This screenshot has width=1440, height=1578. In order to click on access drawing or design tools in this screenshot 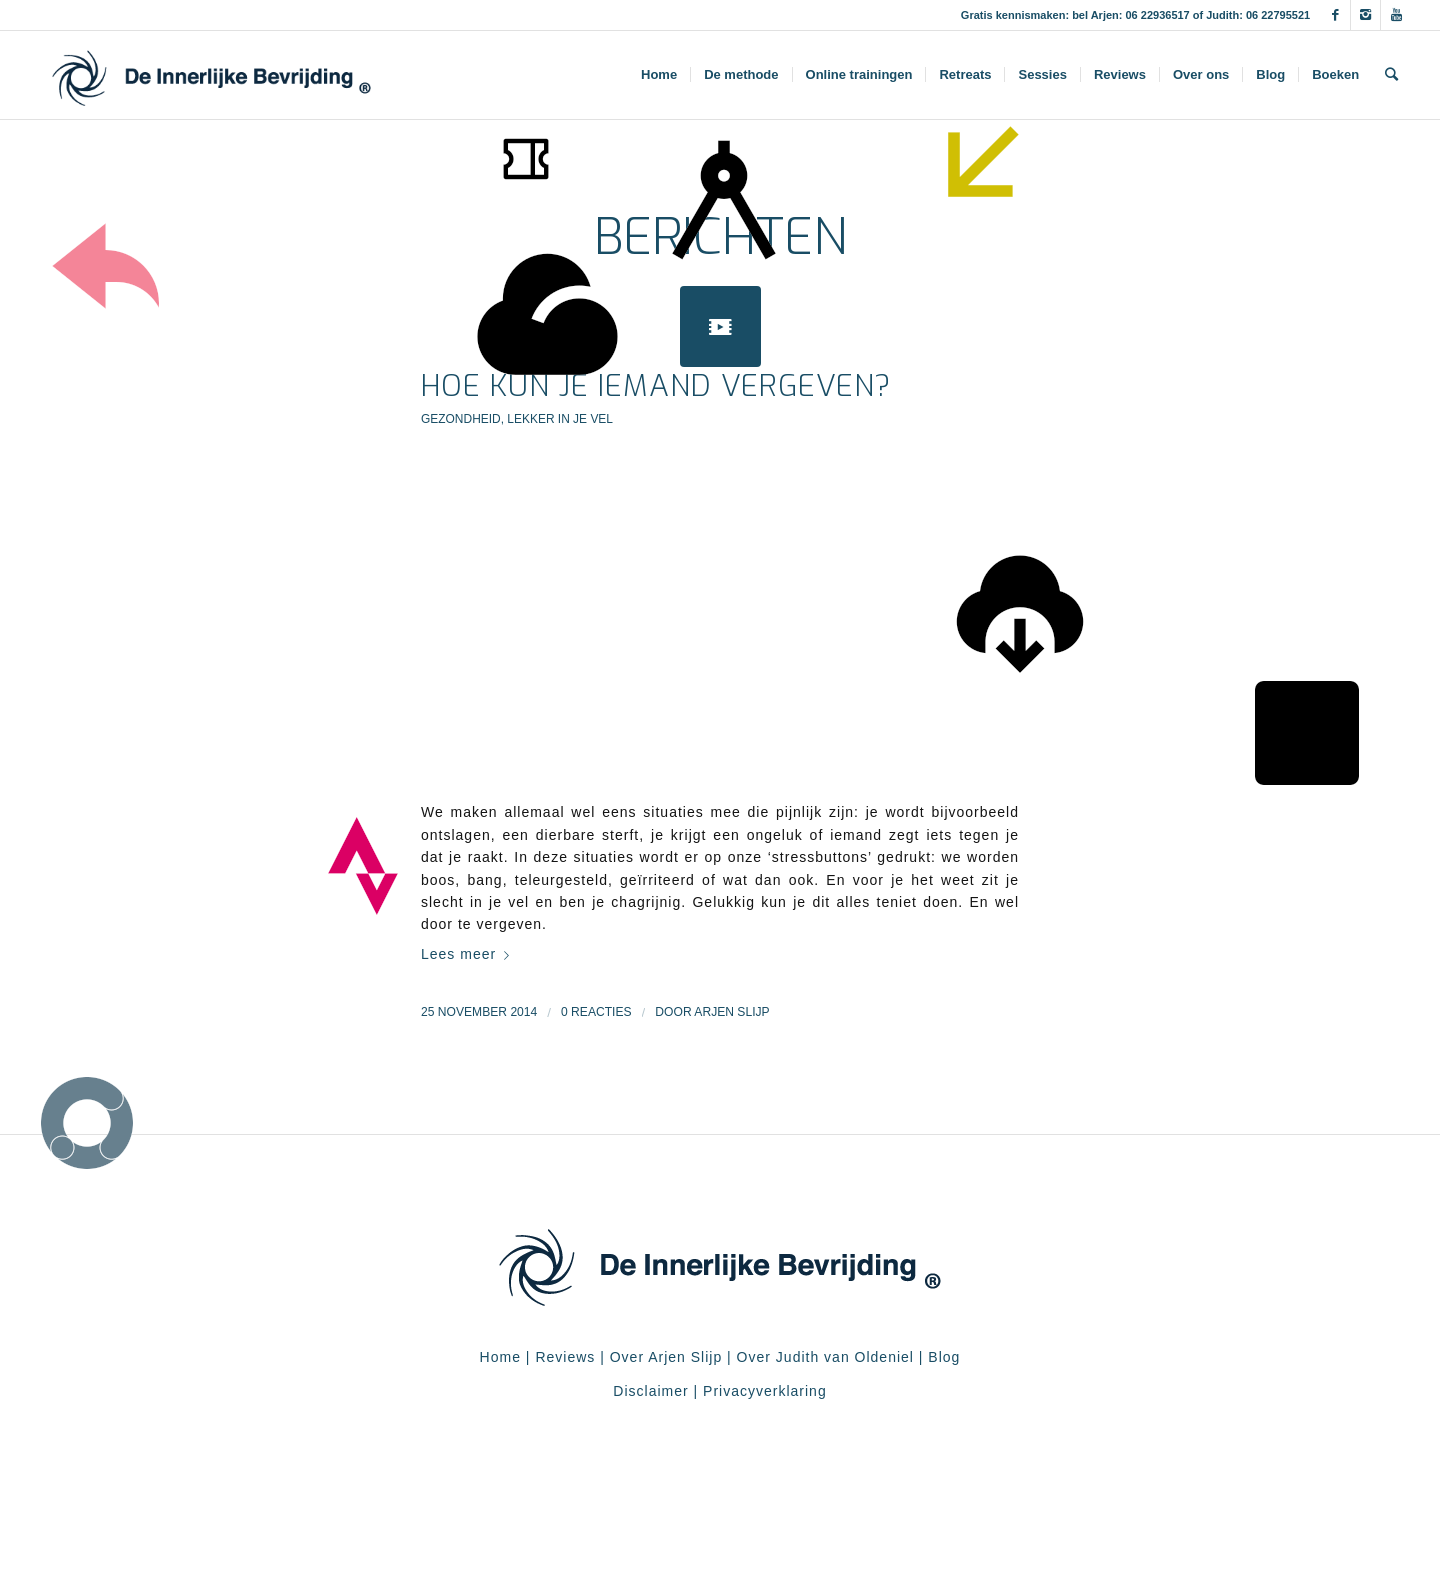, I will do `click(724, 199)`.